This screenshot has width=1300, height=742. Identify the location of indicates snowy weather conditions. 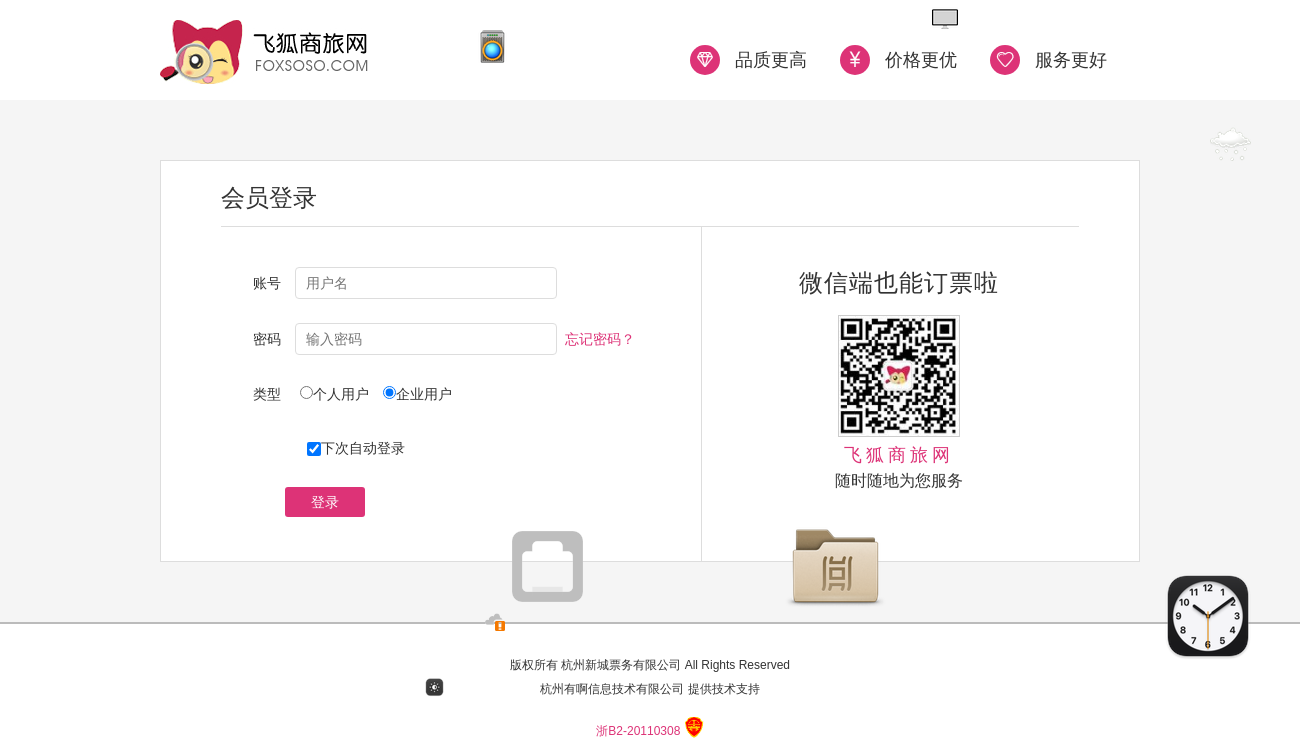
(1230, 140).